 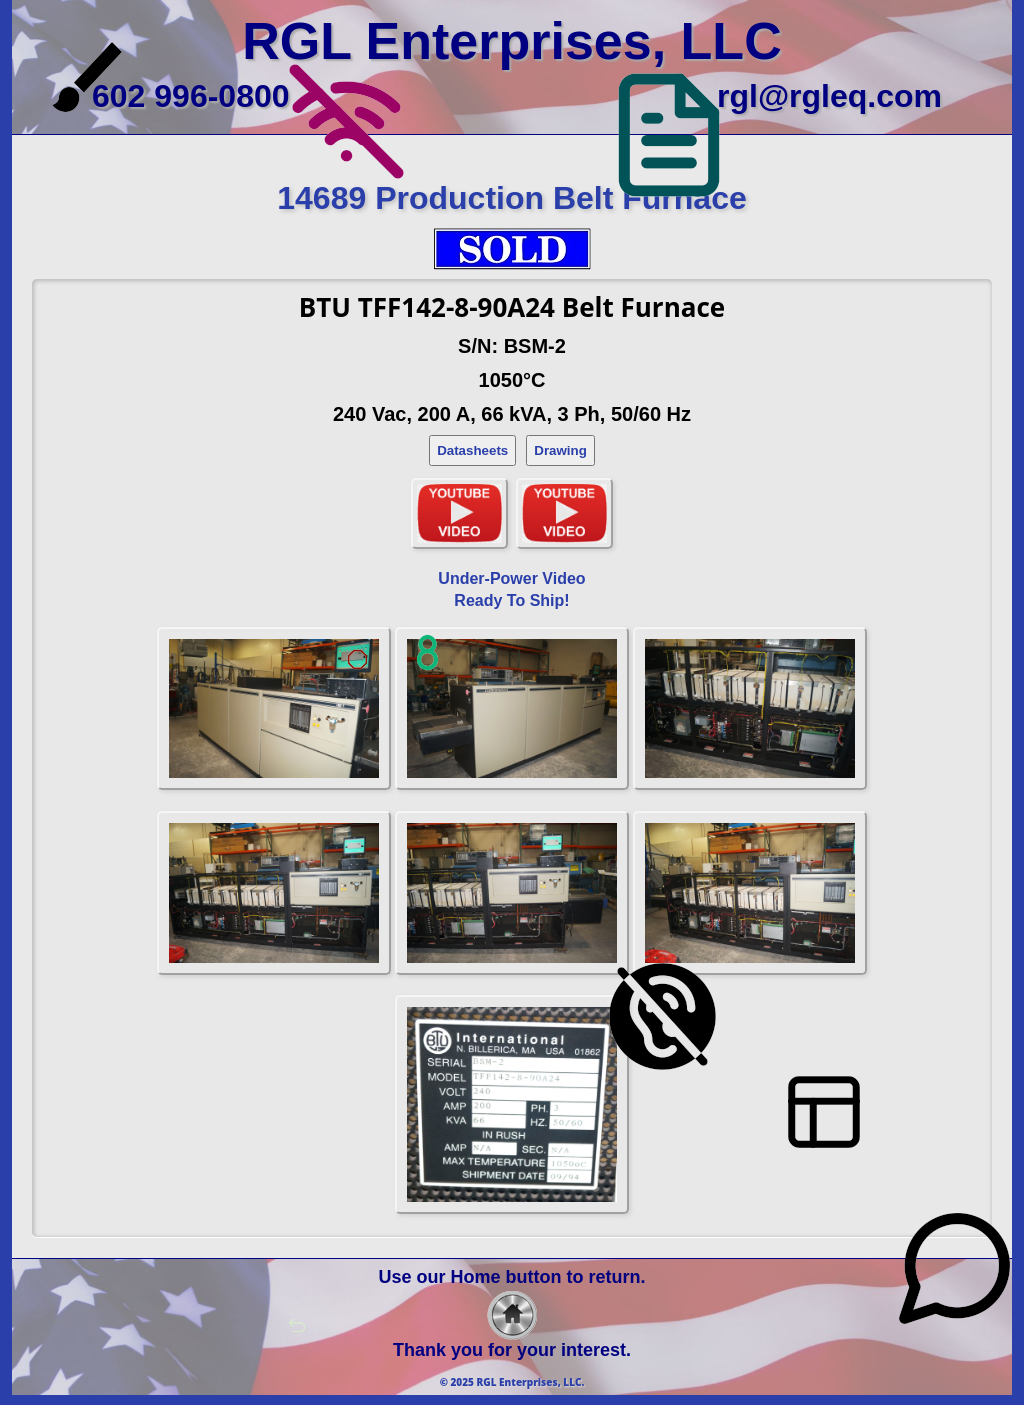 What do you see at coordinates (87, 77) in the screenshot?
I see `access drawing or painting tools` at bounding box center [87, 77].